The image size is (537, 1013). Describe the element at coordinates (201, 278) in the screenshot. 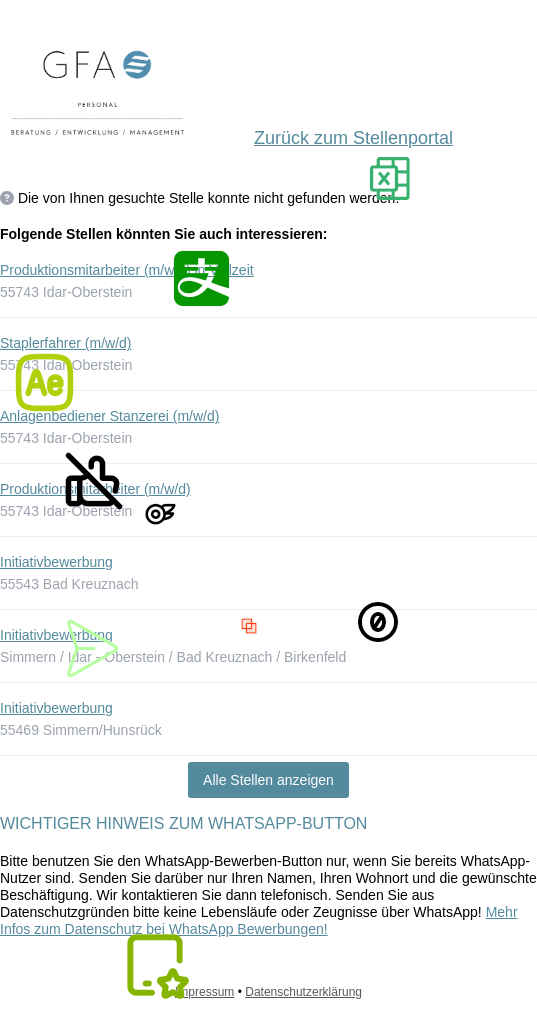

I see `pay with Alipay` at that location.